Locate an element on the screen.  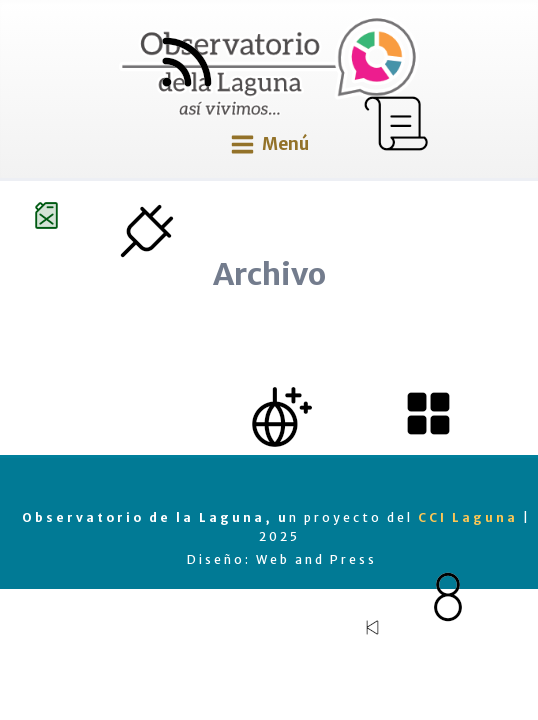
indicates the number eight in a list or sequence is located at coordinates (448, 597).